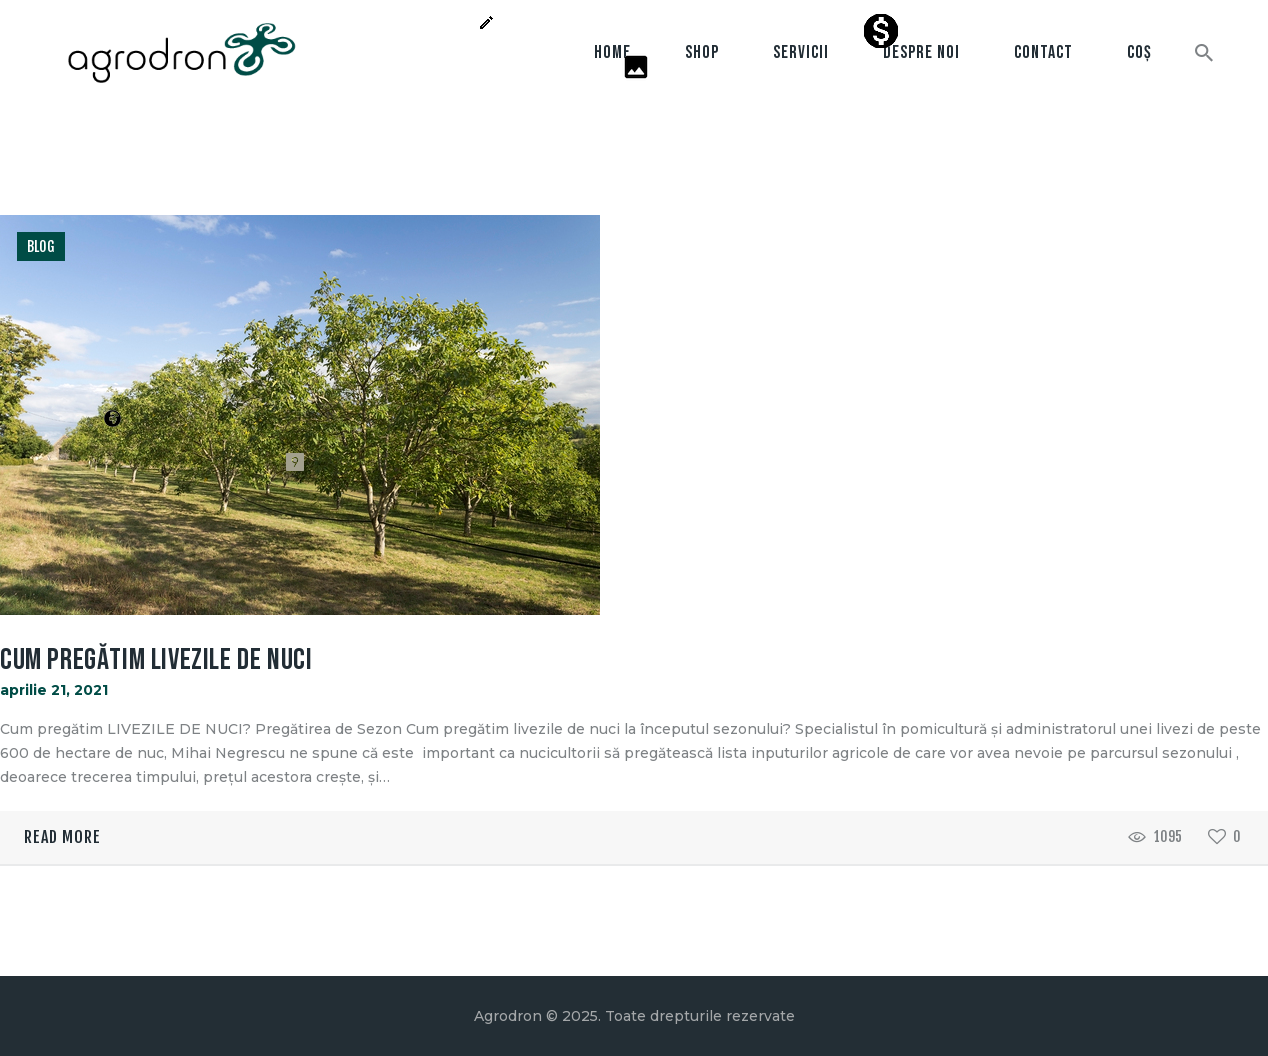  I want to click on edit or compose new content, so click(486, 22).